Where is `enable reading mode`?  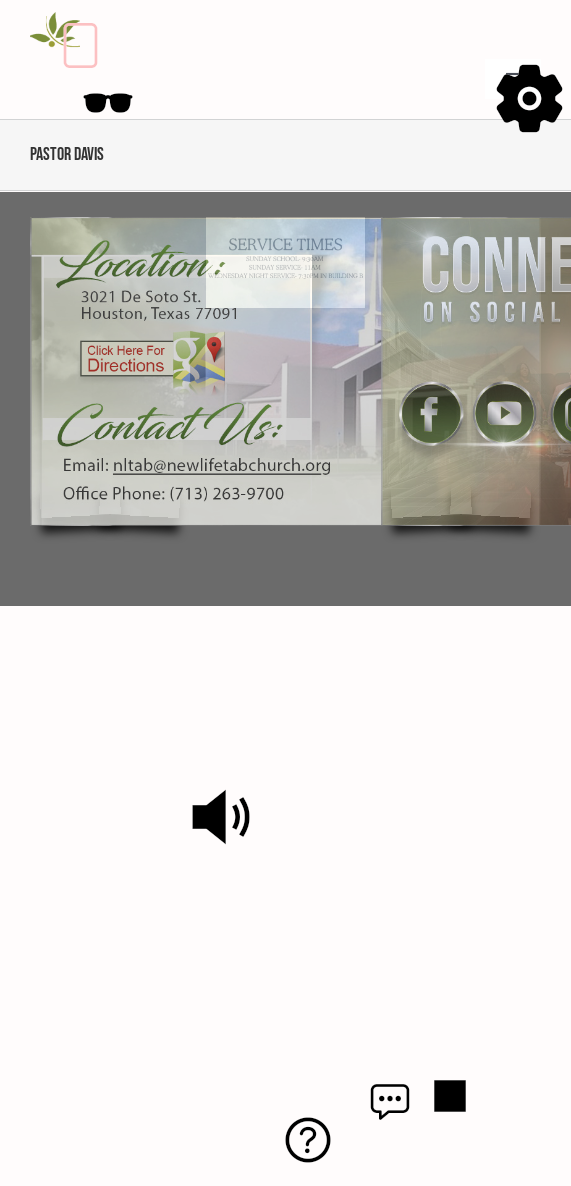
enable reading mode is located at coordinates (108, 103).